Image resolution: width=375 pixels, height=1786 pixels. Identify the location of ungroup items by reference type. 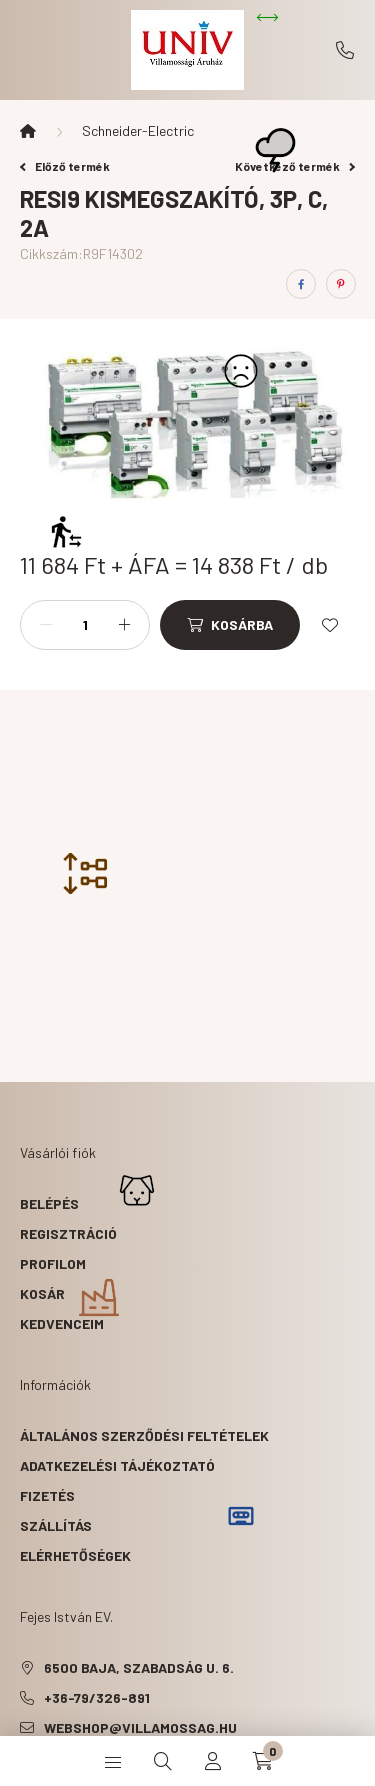
(86, 873).